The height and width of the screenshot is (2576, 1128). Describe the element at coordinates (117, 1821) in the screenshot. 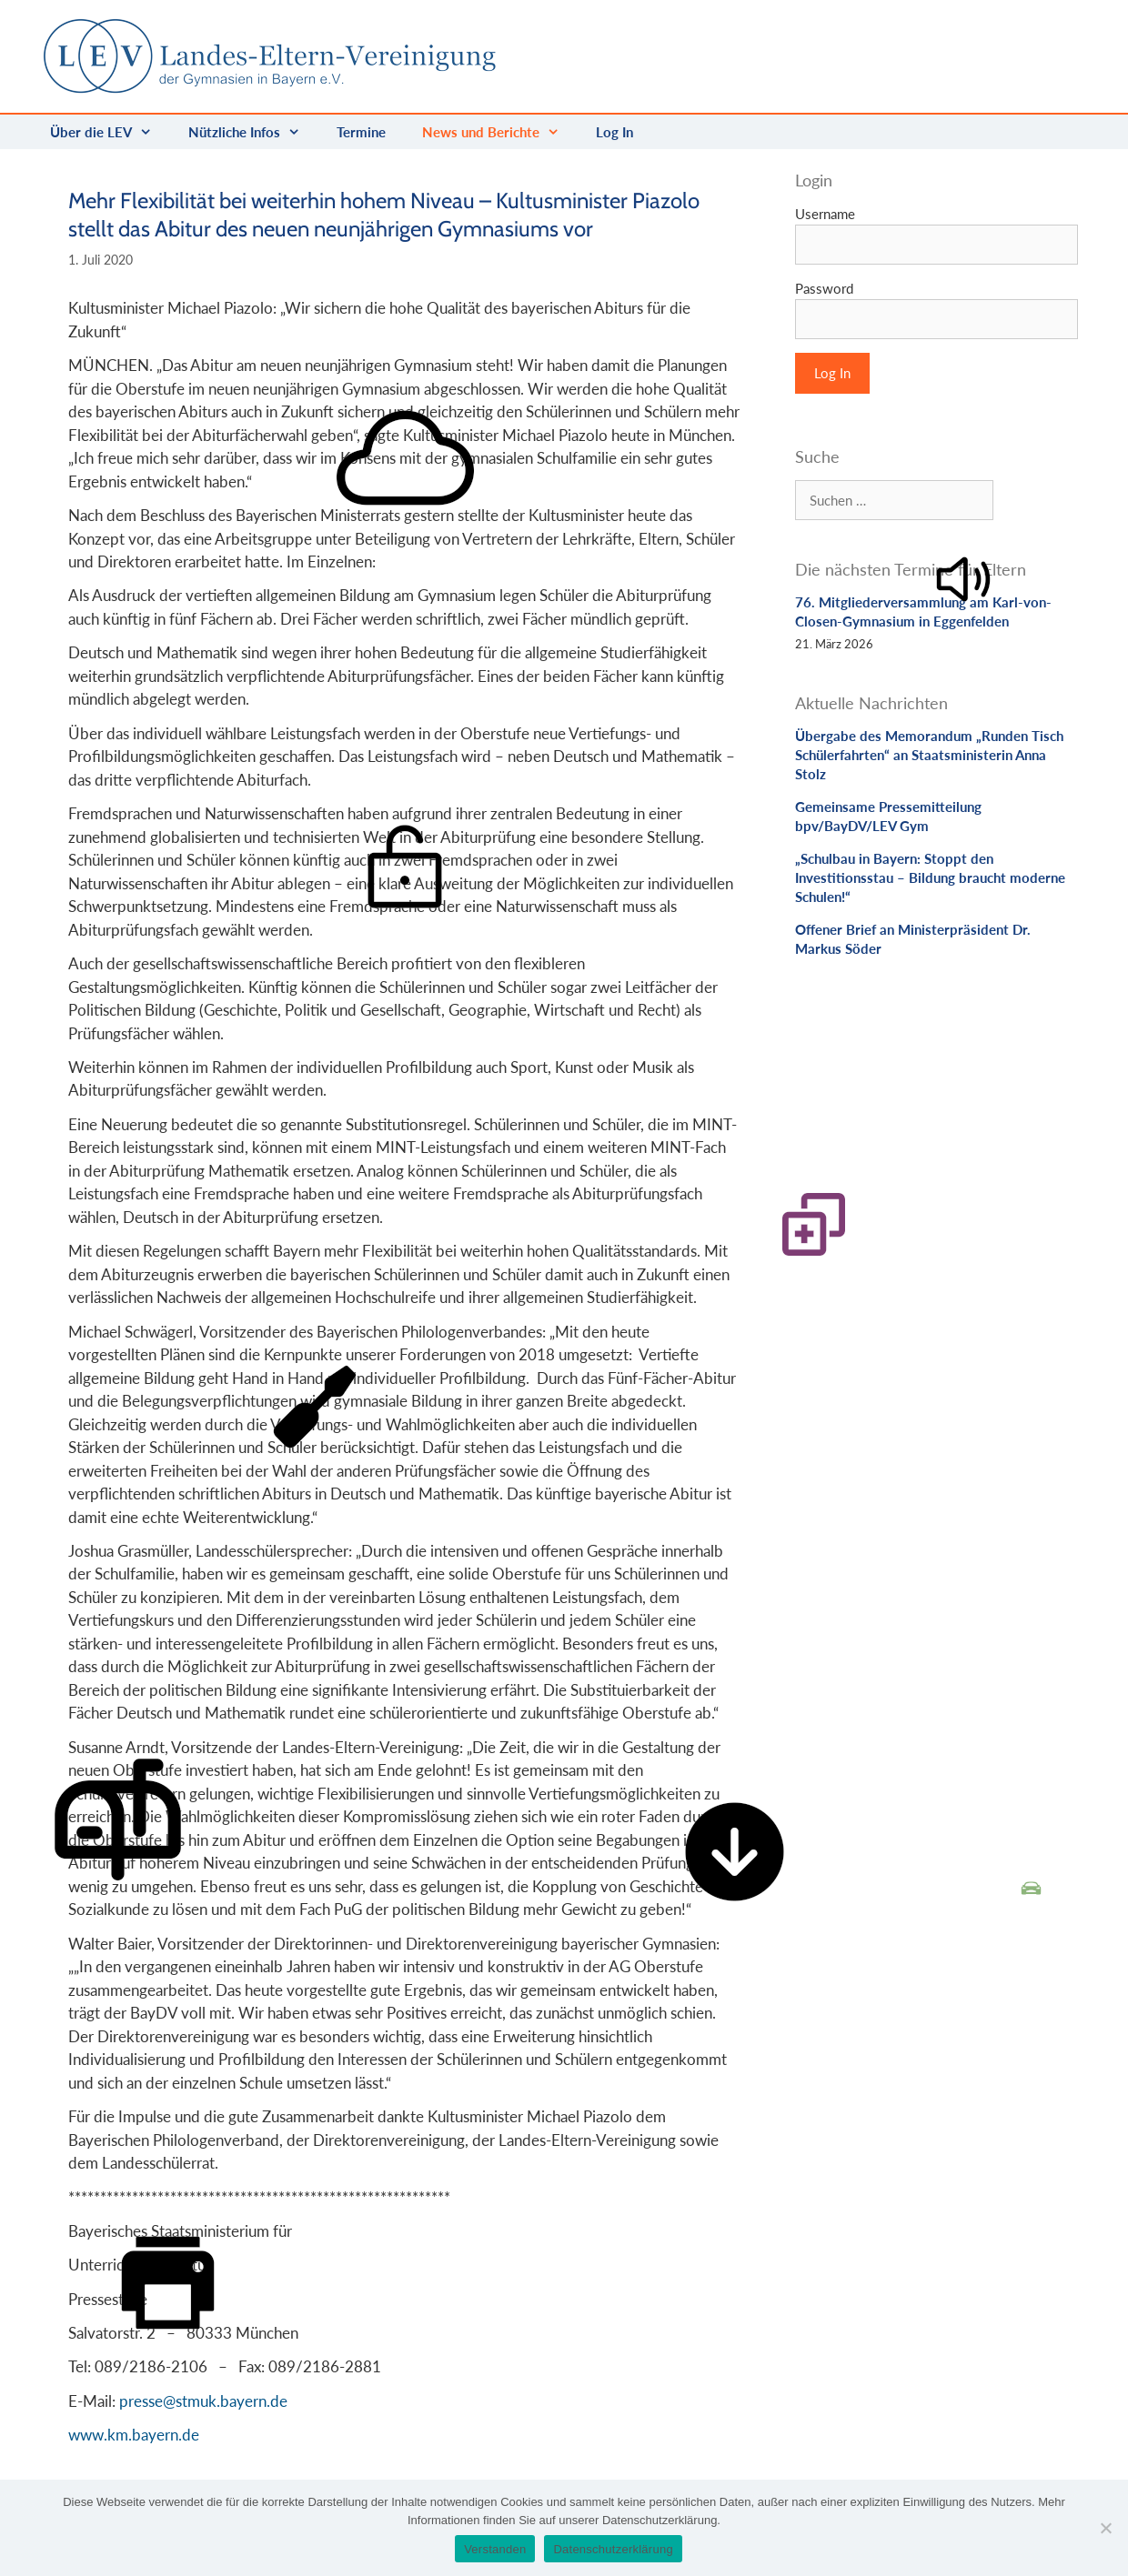

I see `access your mailbox or inbox` at that location.